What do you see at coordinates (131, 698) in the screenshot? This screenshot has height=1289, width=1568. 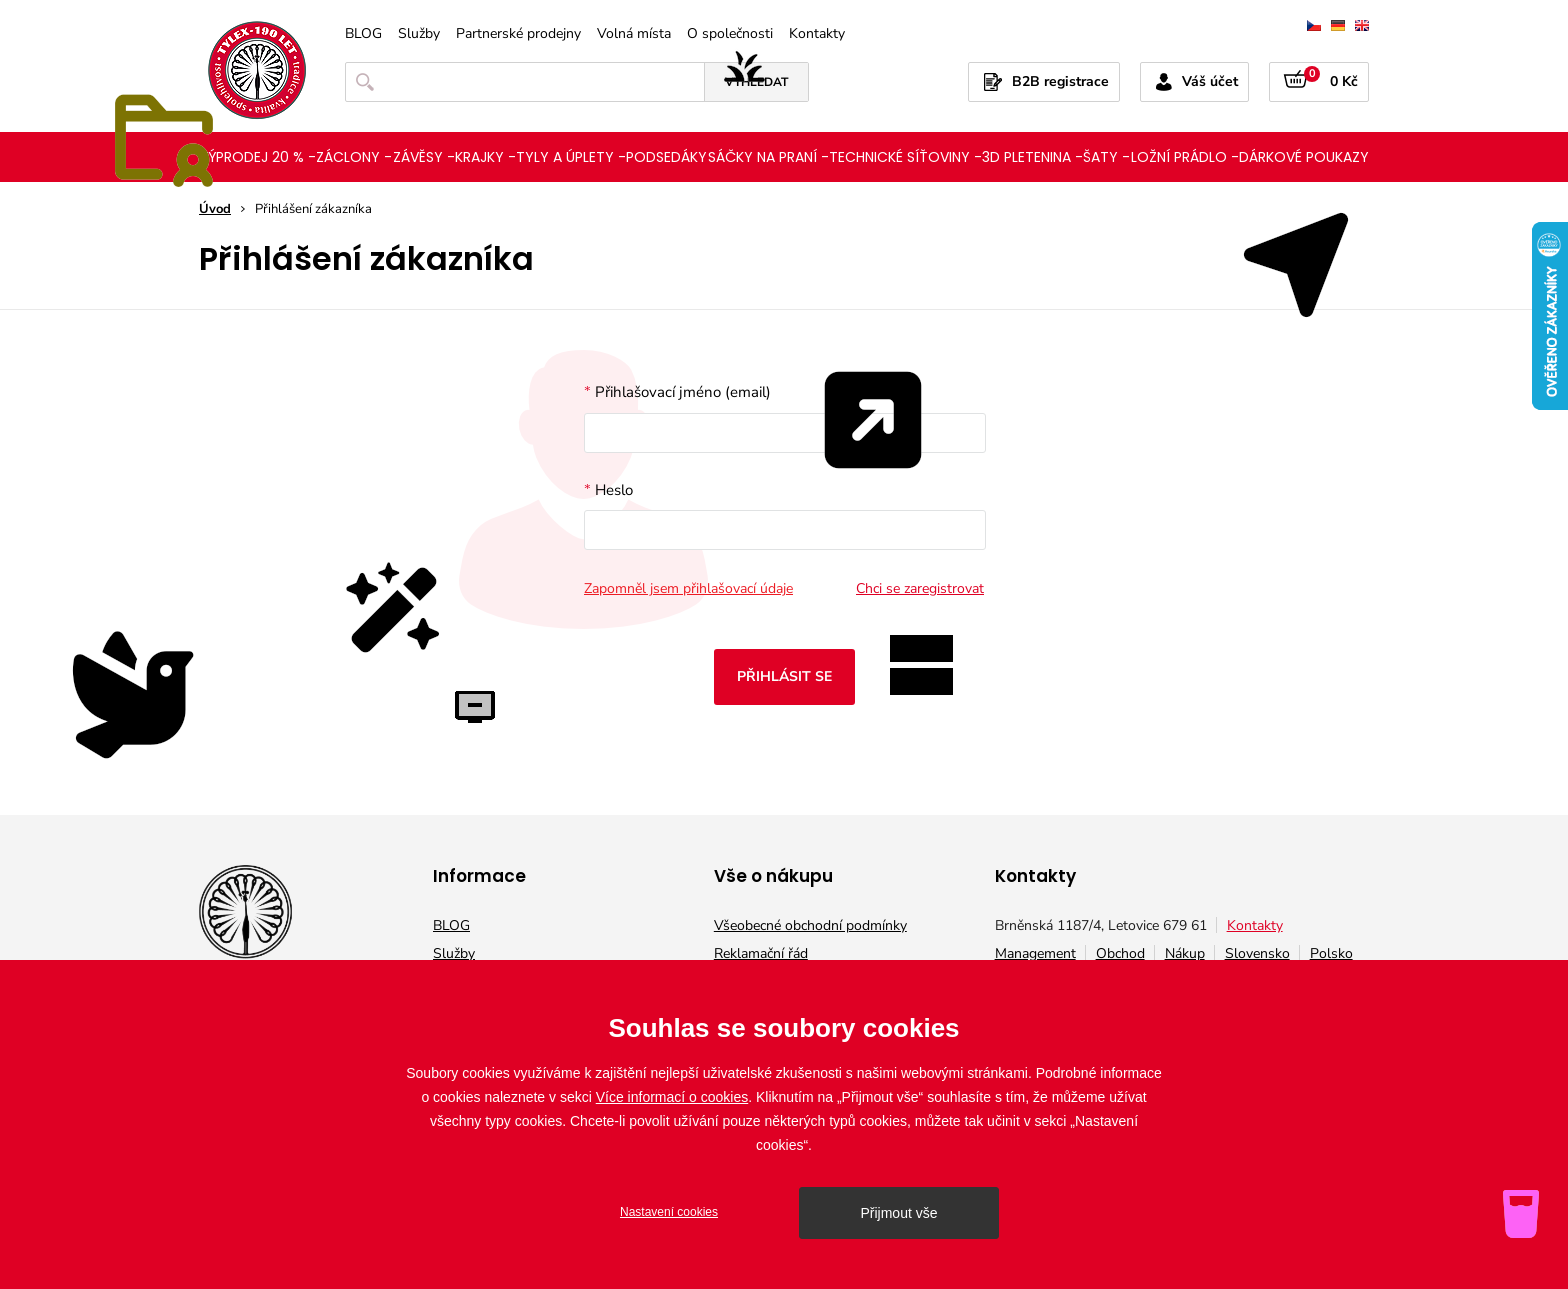 I see `indicates peace or harmony settings` at bounding box center [131, 698].